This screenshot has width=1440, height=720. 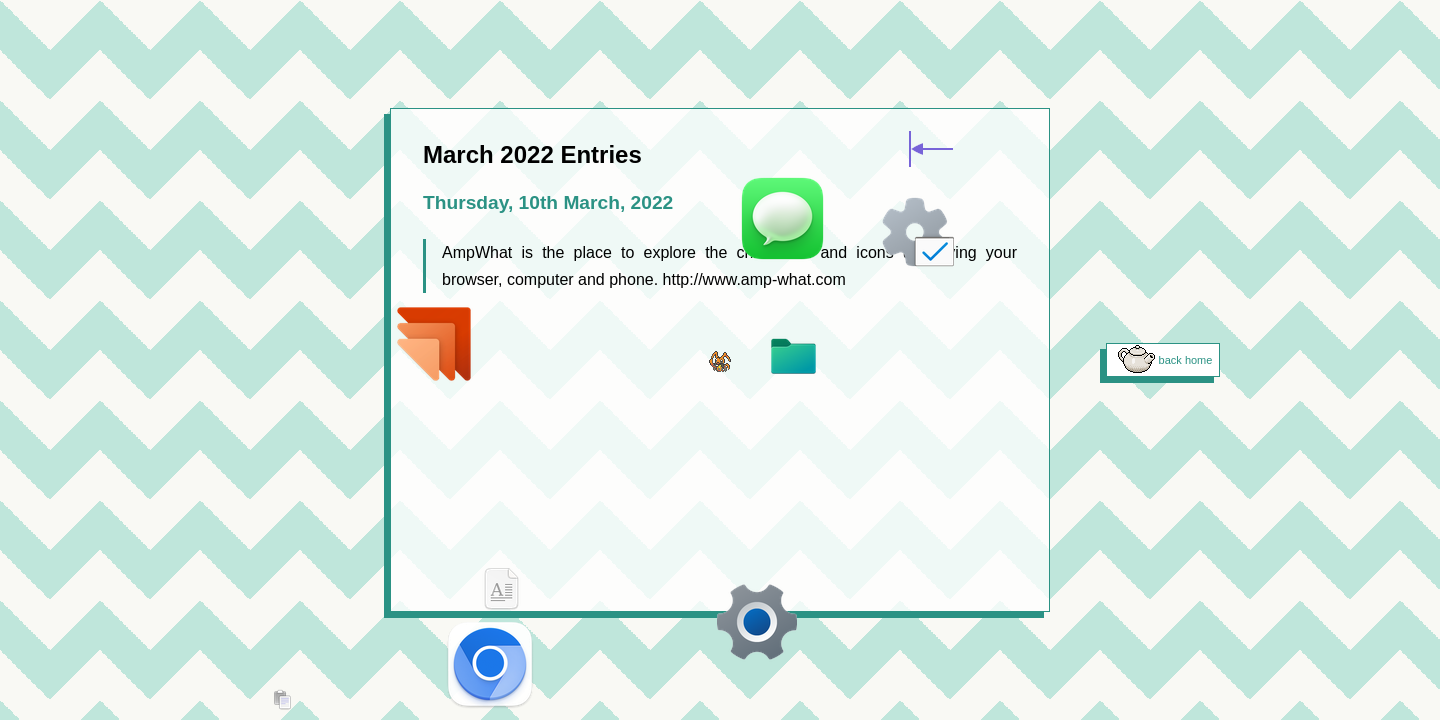 I want to click on access administrator tools and settings, so click(x=915, y=232).